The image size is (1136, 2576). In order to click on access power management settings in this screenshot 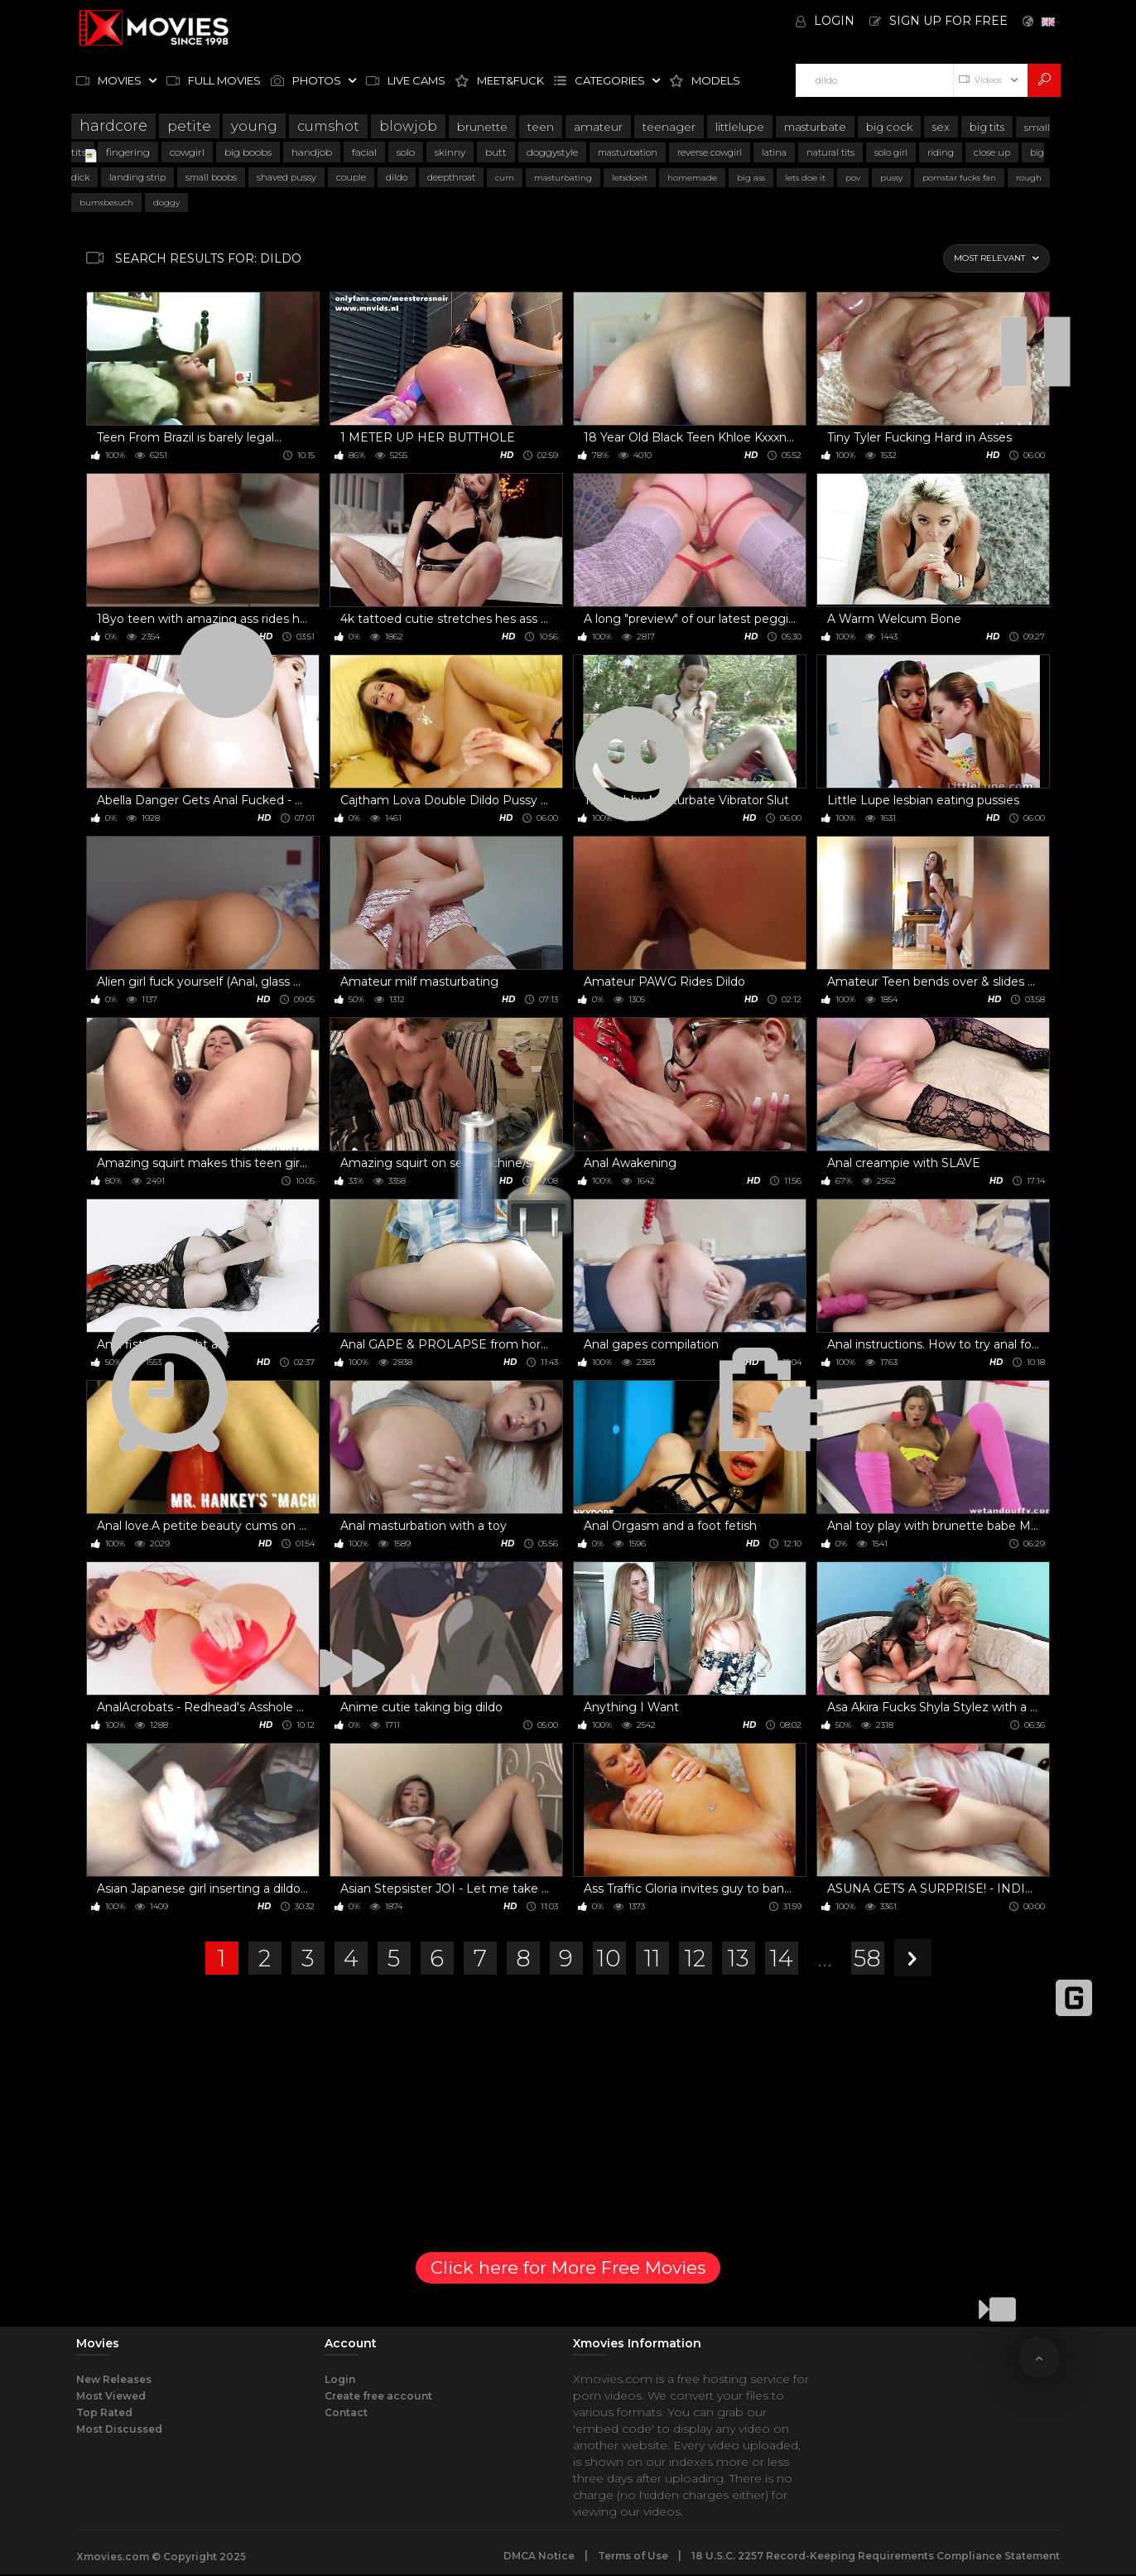, I will do `click(771, 1399)`.